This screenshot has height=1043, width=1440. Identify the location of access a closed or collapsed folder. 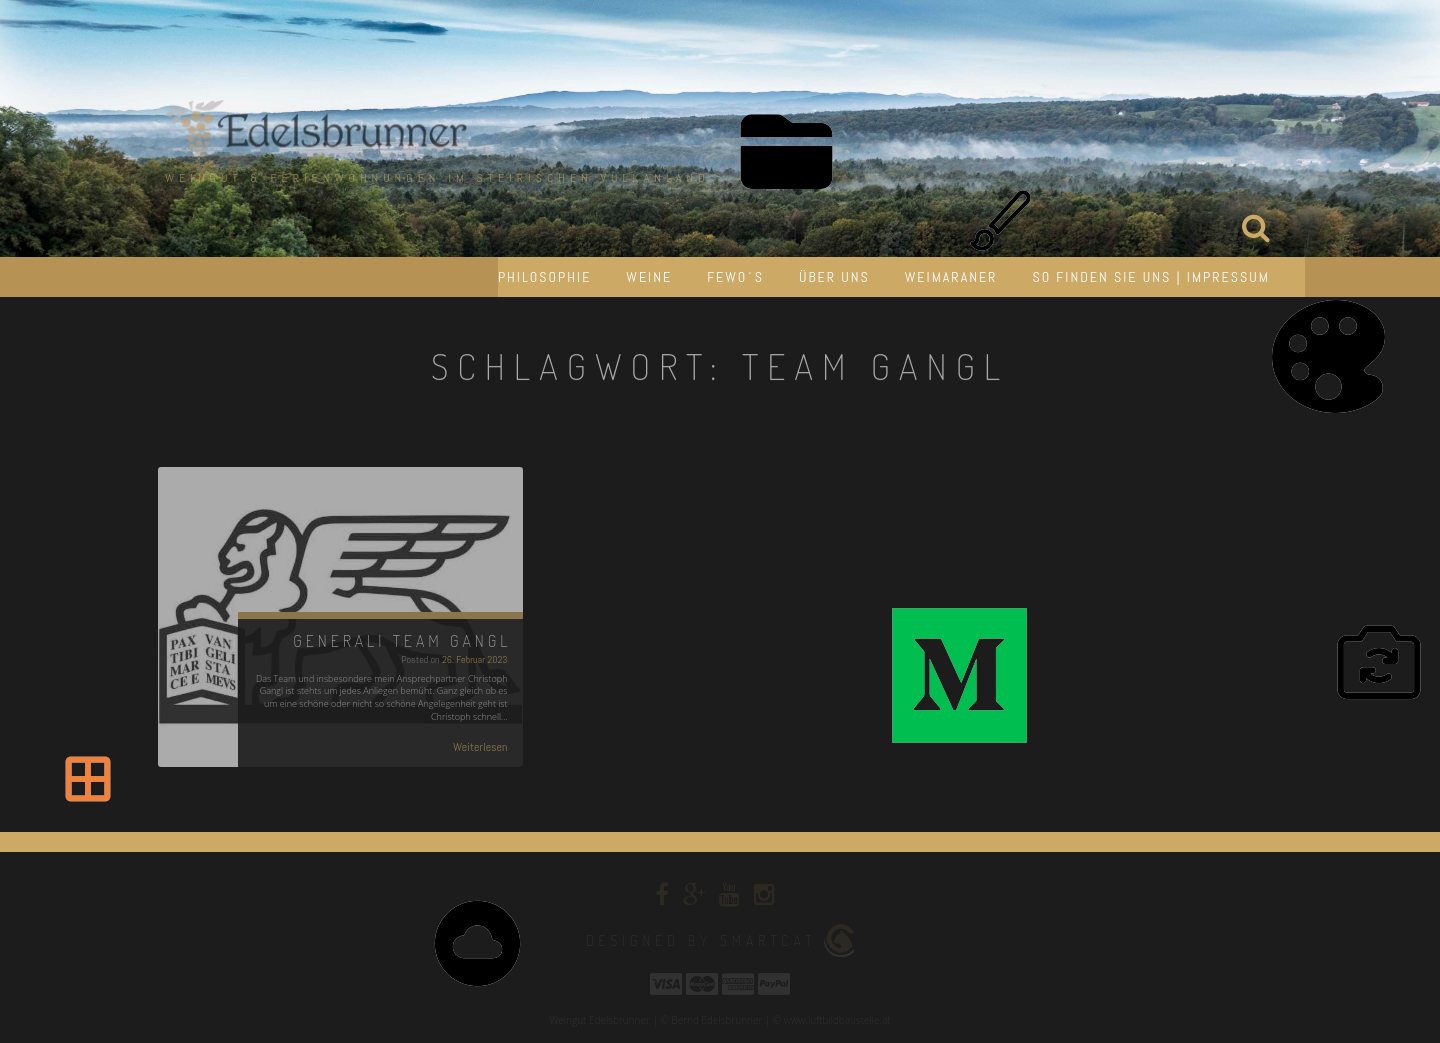
(786, 154).